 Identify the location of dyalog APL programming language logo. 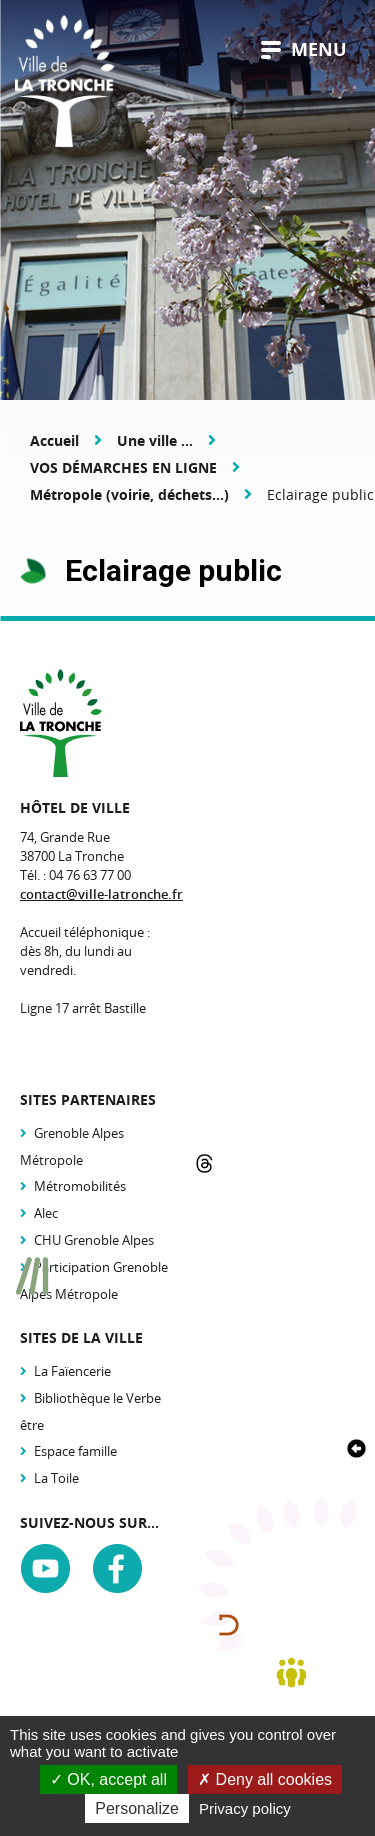
(229, 1625).